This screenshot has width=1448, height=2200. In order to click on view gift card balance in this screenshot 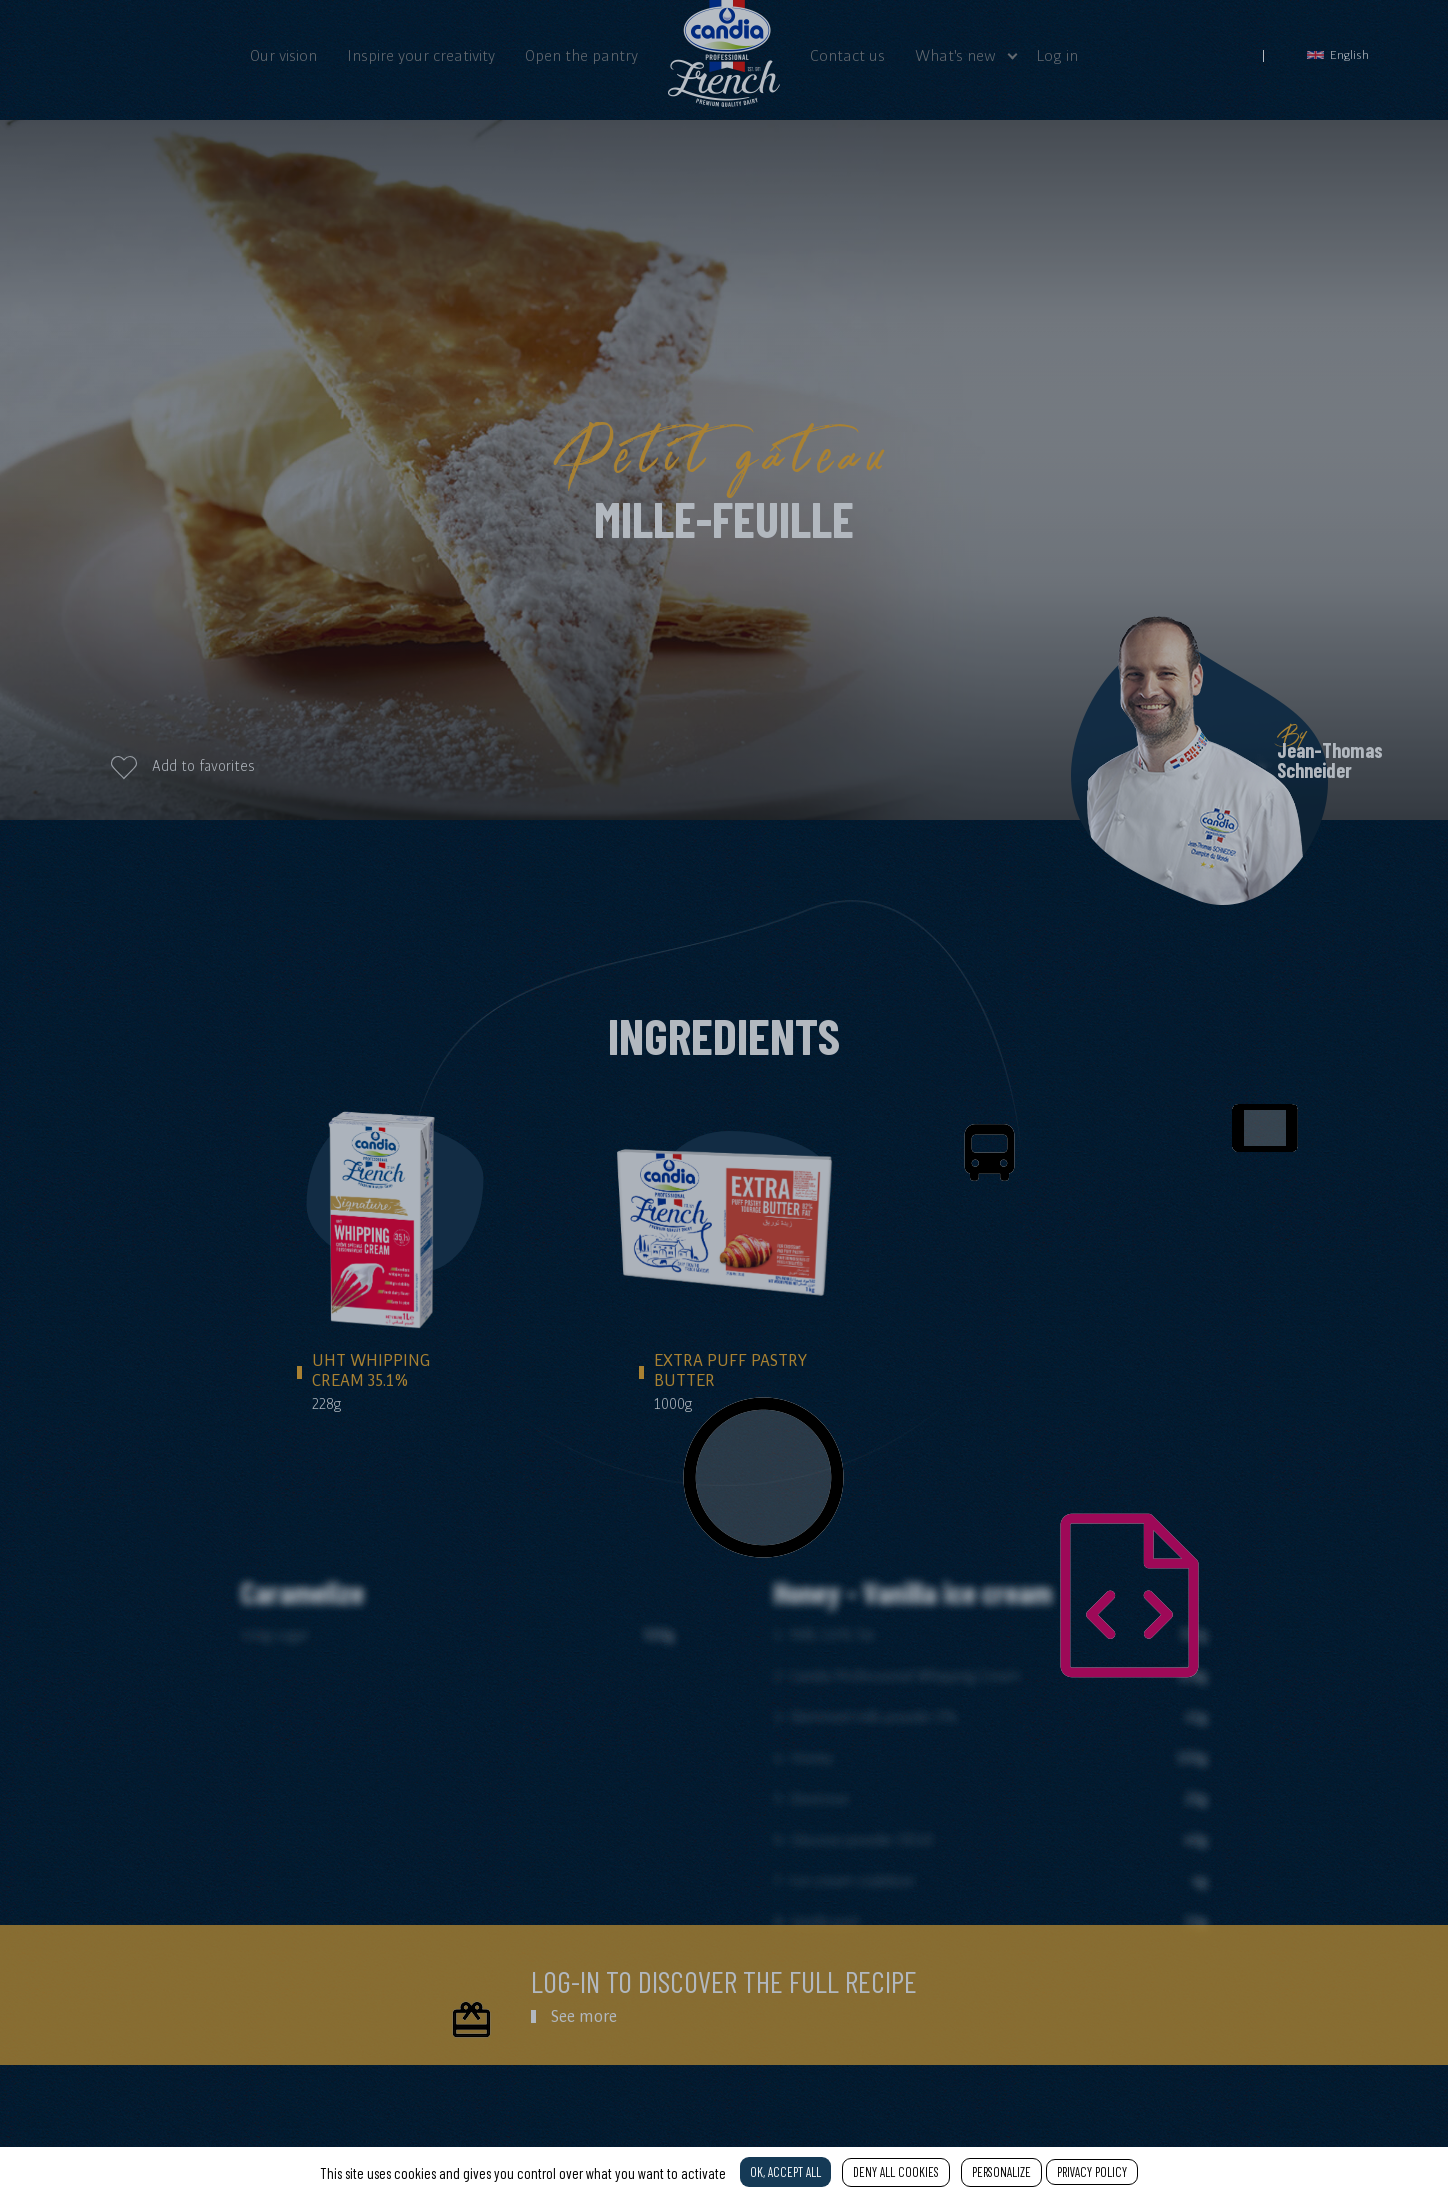, I will do `click(471, 2020)`.